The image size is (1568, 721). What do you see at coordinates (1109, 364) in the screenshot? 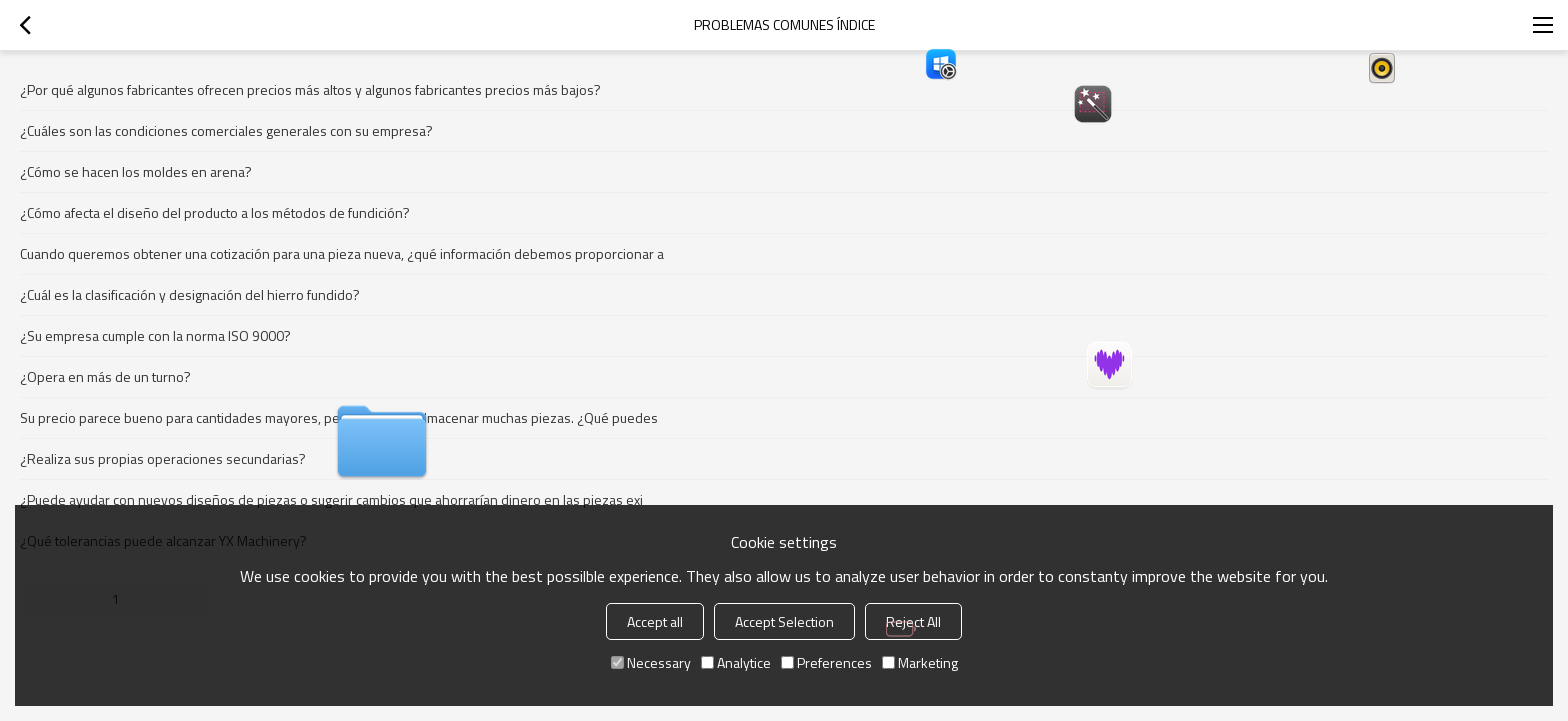
I see `open deezer music streaming app` at bounding box center [1109, 364].